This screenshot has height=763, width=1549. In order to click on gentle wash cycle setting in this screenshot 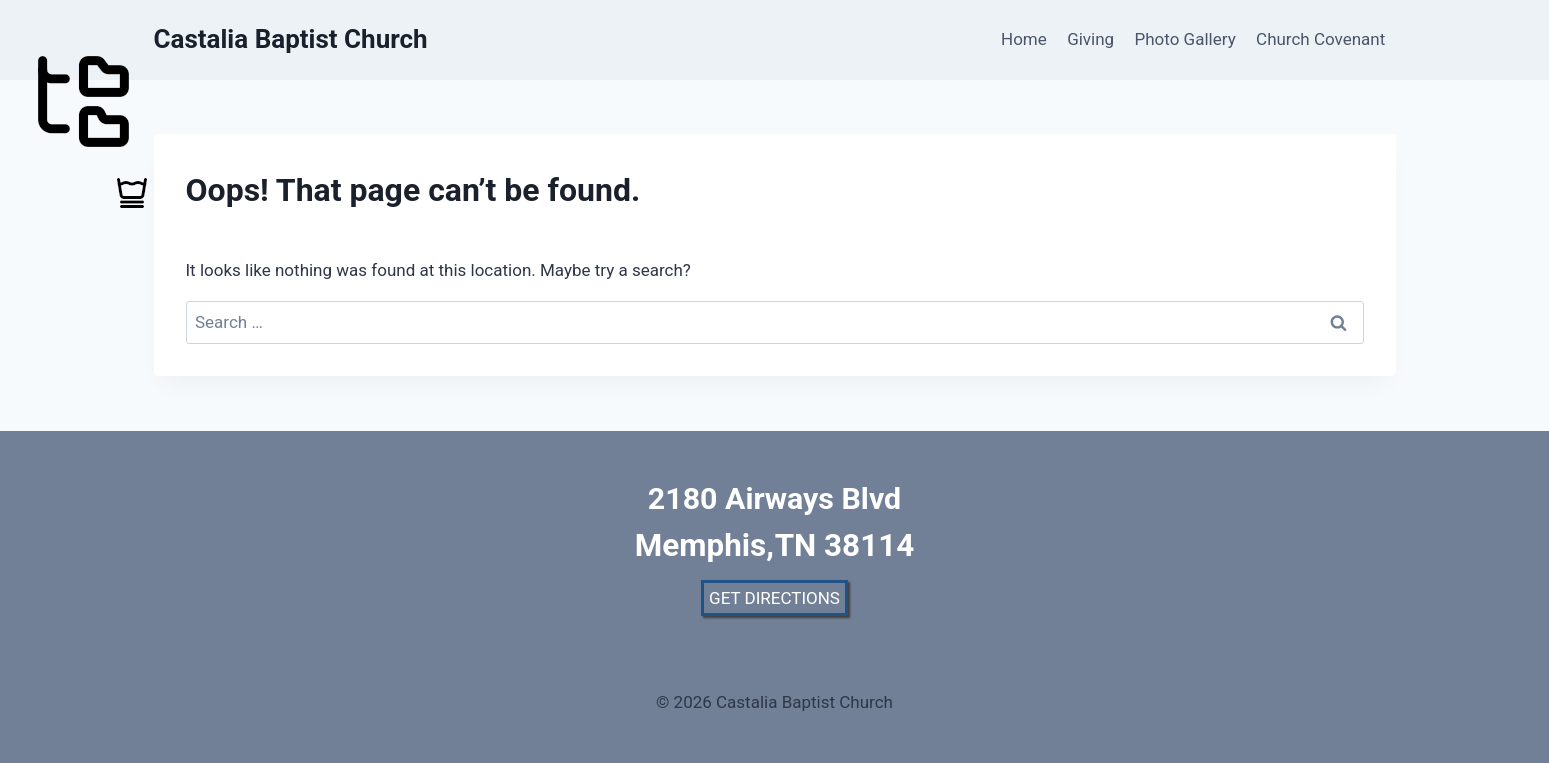, I will do `click(132, 193)`.